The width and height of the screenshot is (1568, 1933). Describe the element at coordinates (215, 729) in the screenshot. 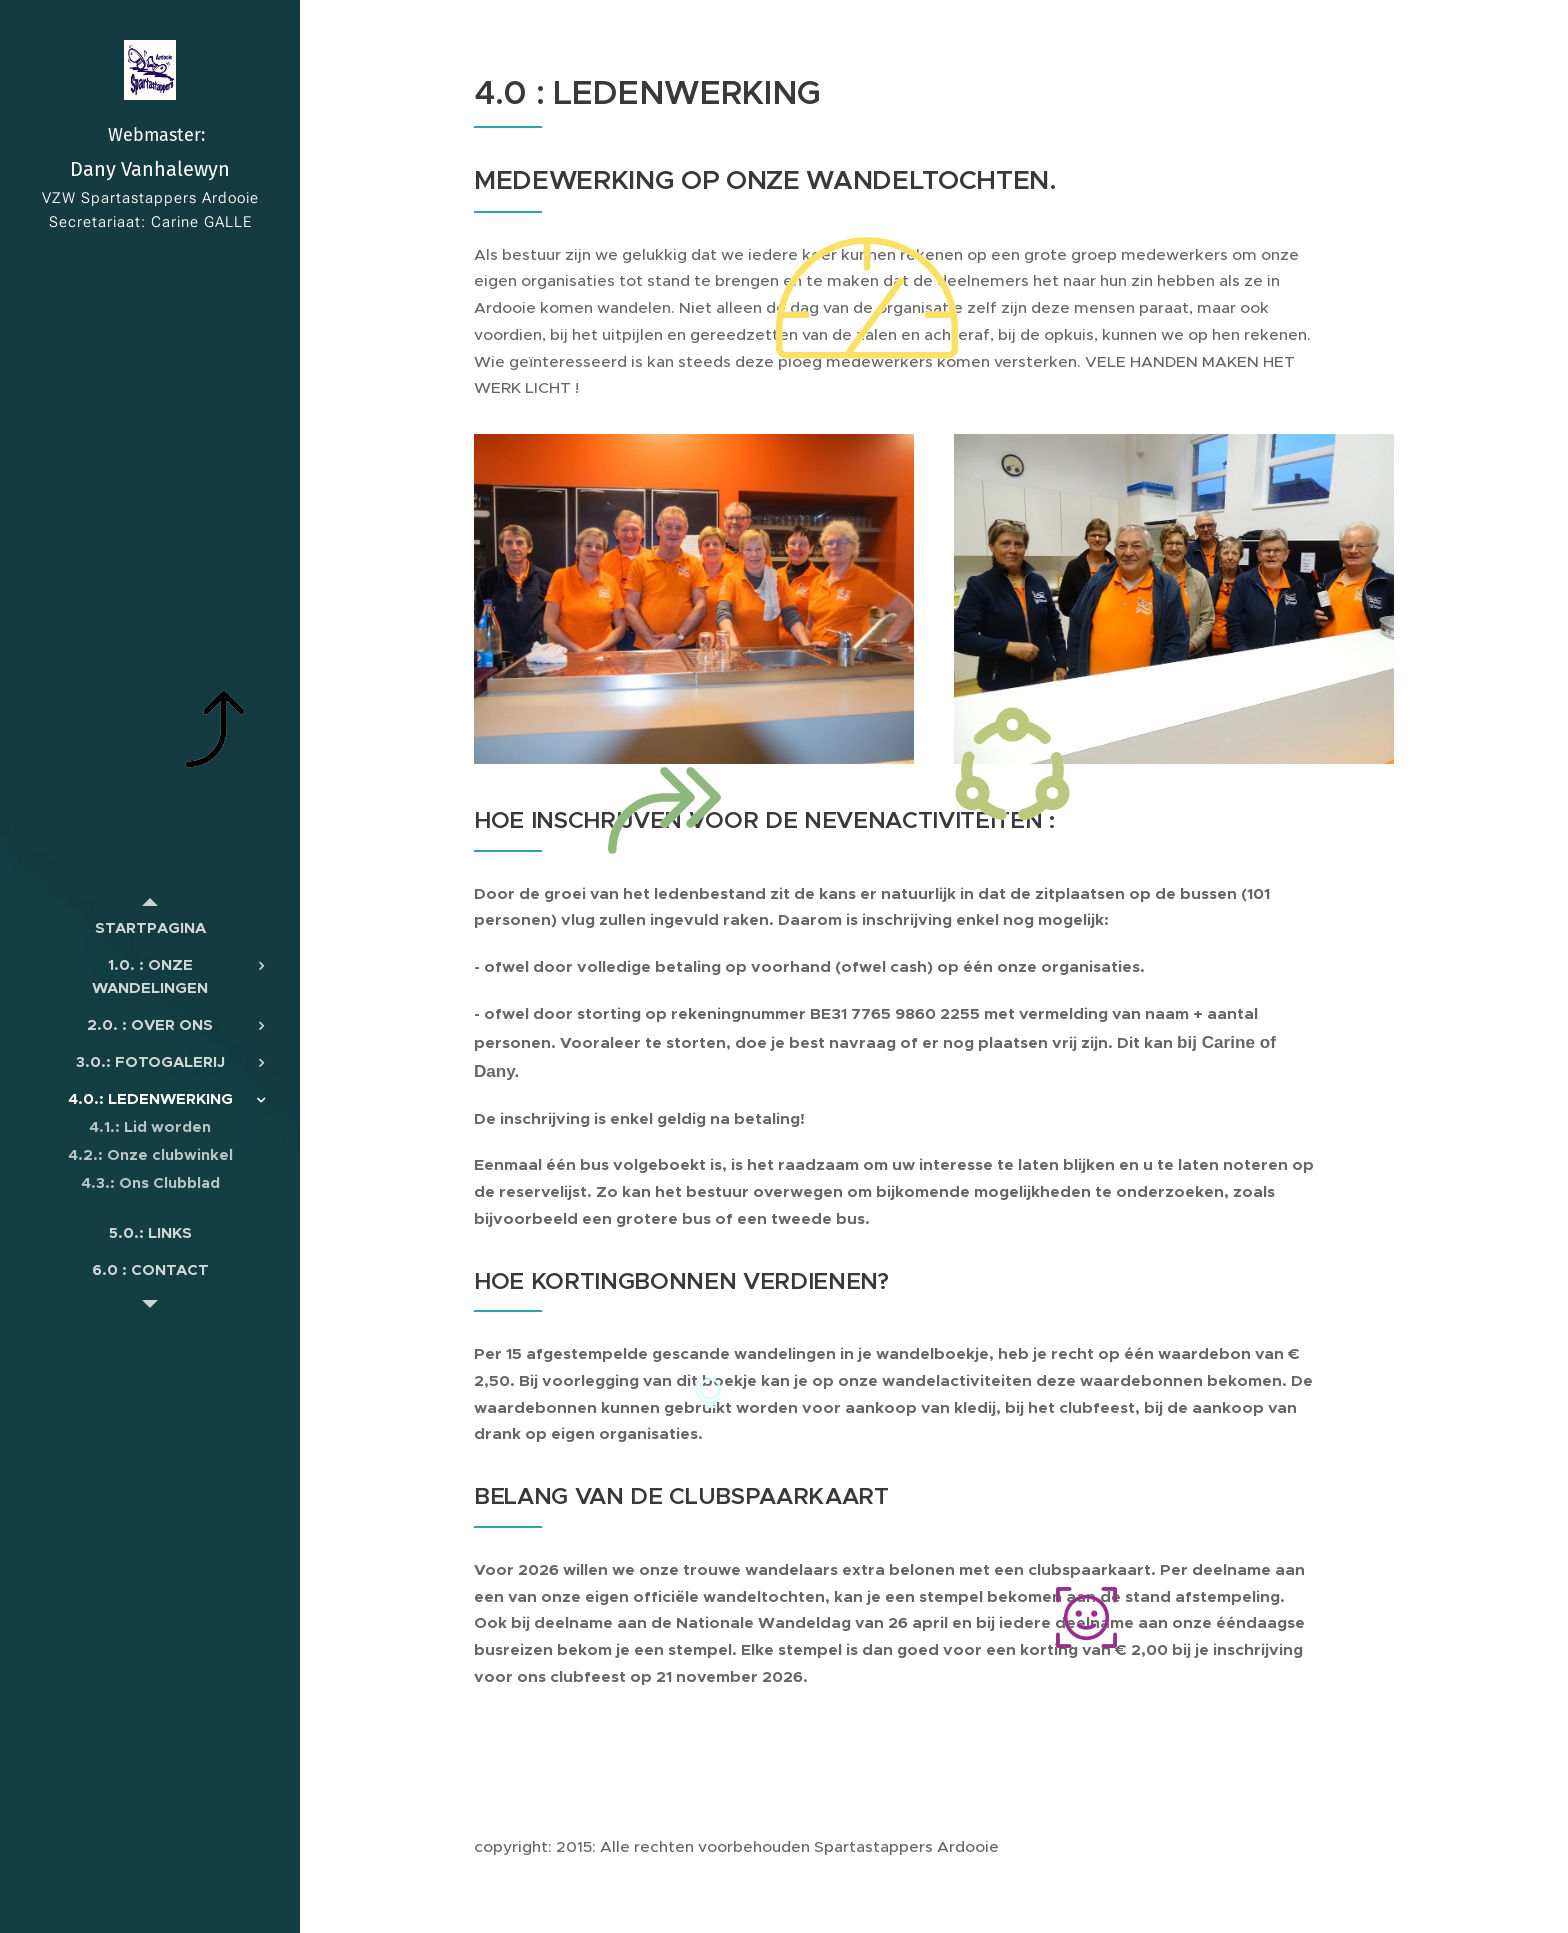

I see `redirect or forward content` at that location.